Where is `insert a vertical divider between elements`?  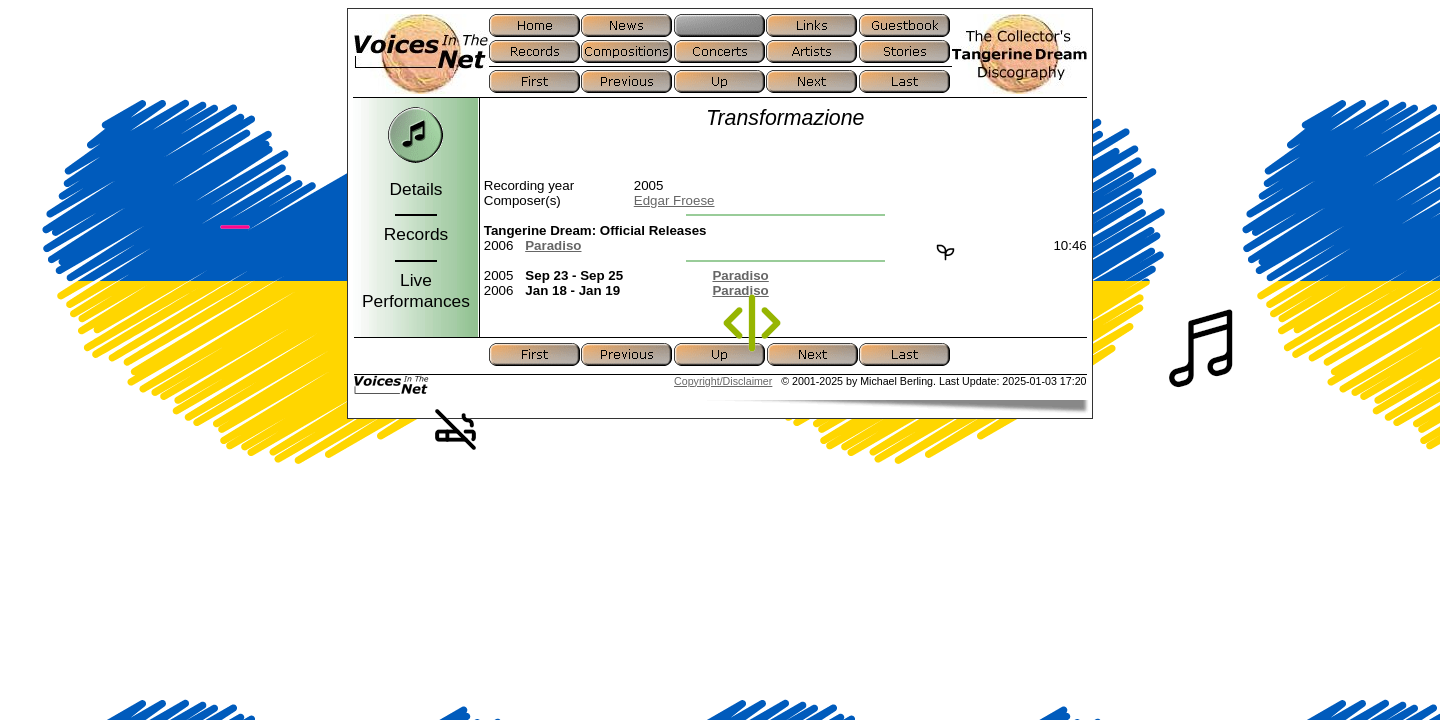 insert a vertical divider between elements is located at coordinates (752, 323).